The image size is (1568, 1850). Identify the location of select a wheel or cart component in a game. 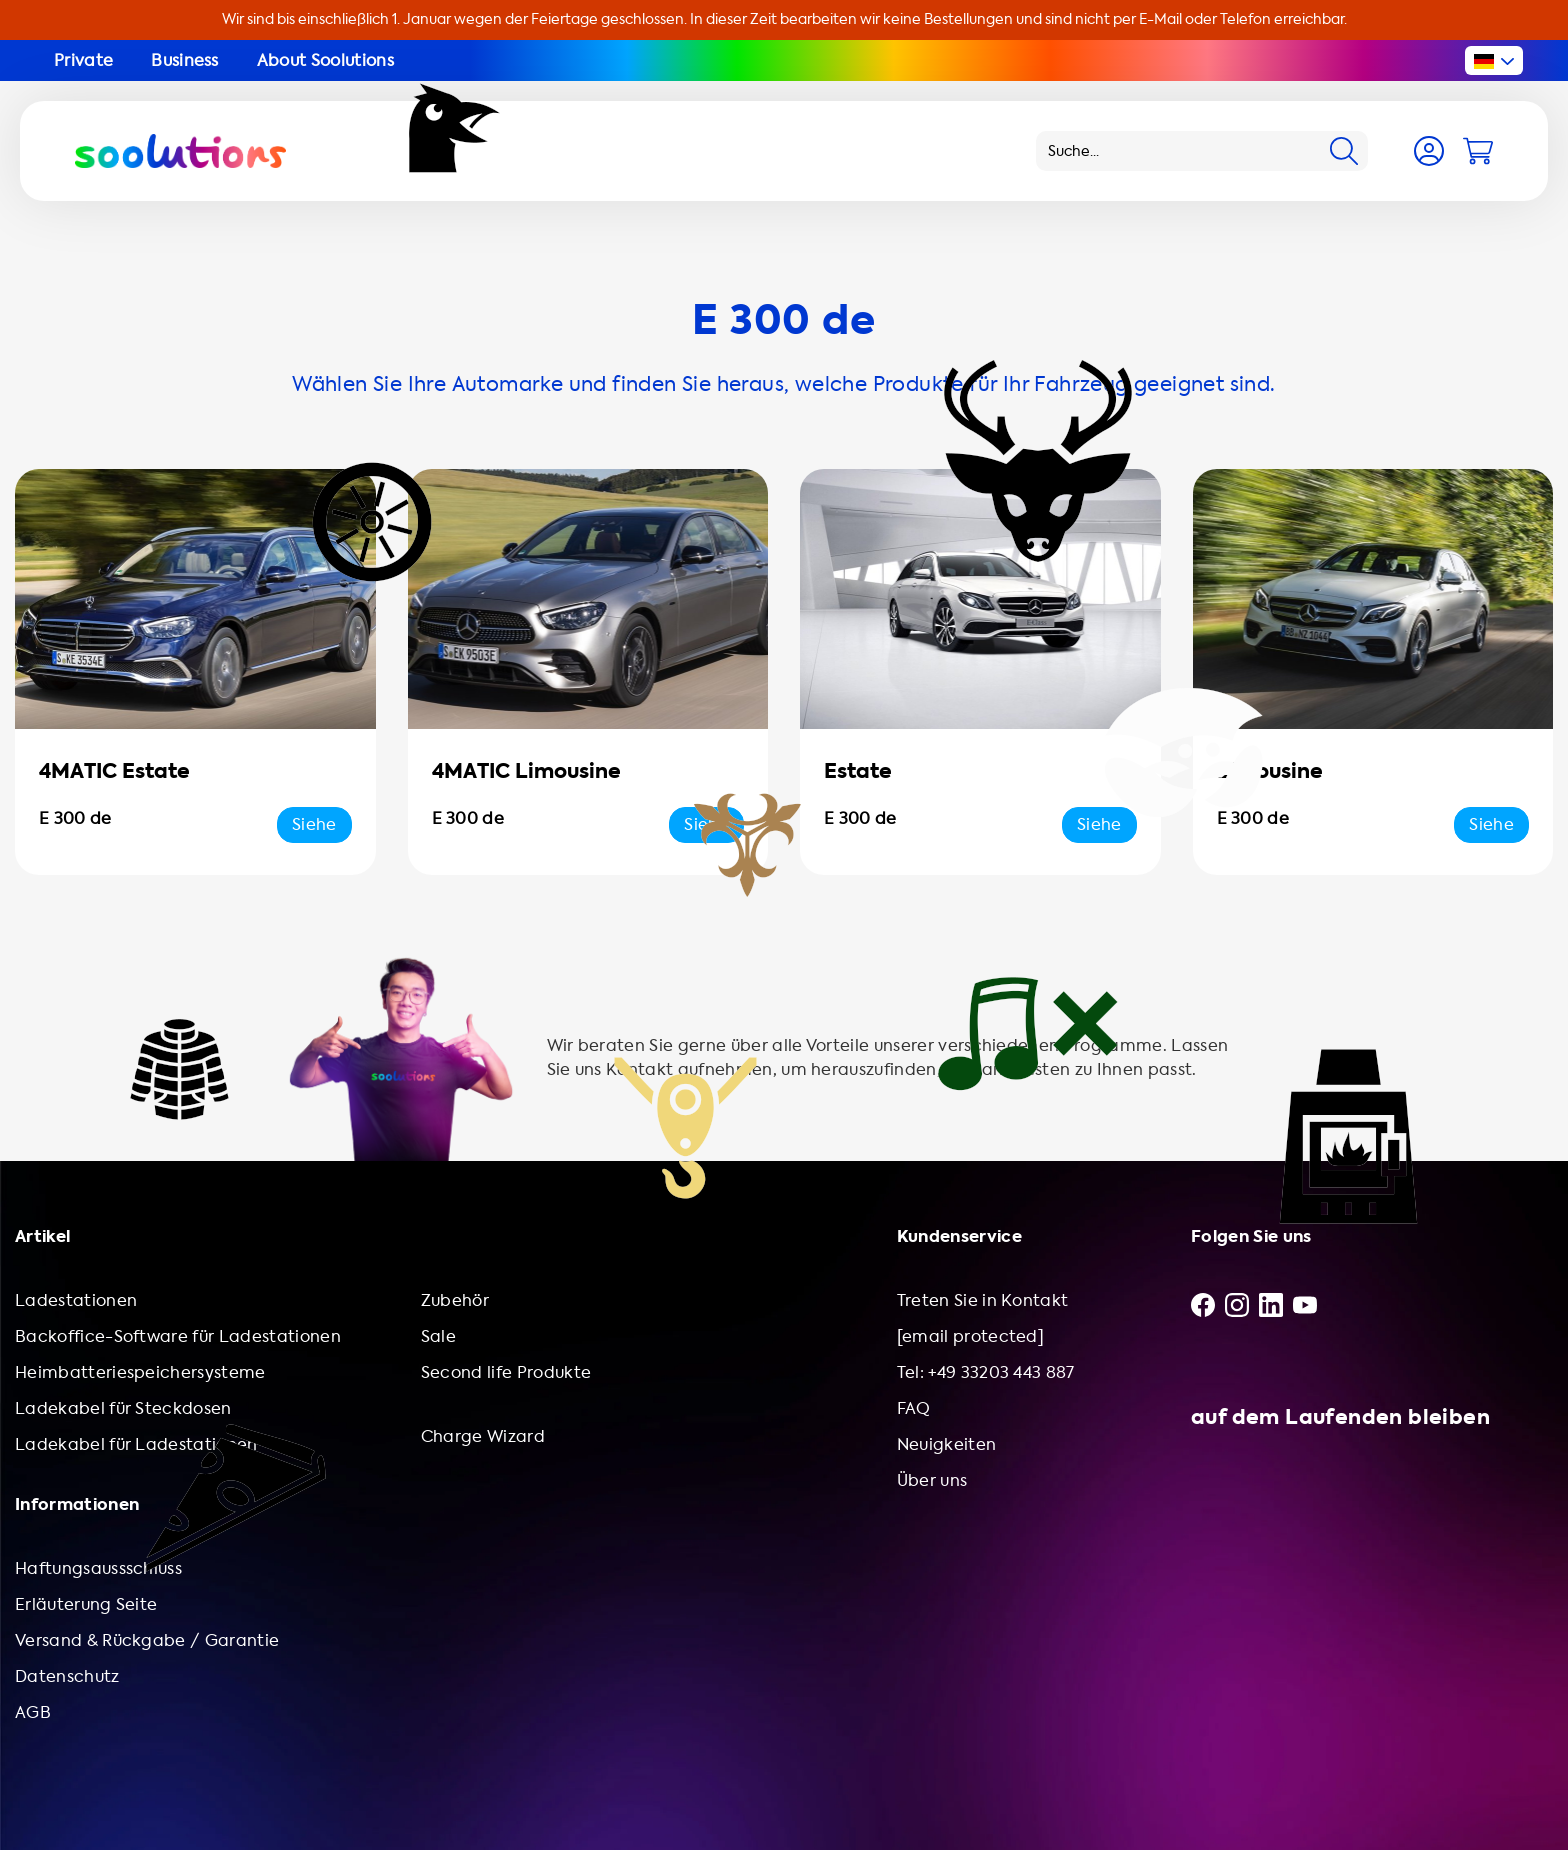
(372, 522).